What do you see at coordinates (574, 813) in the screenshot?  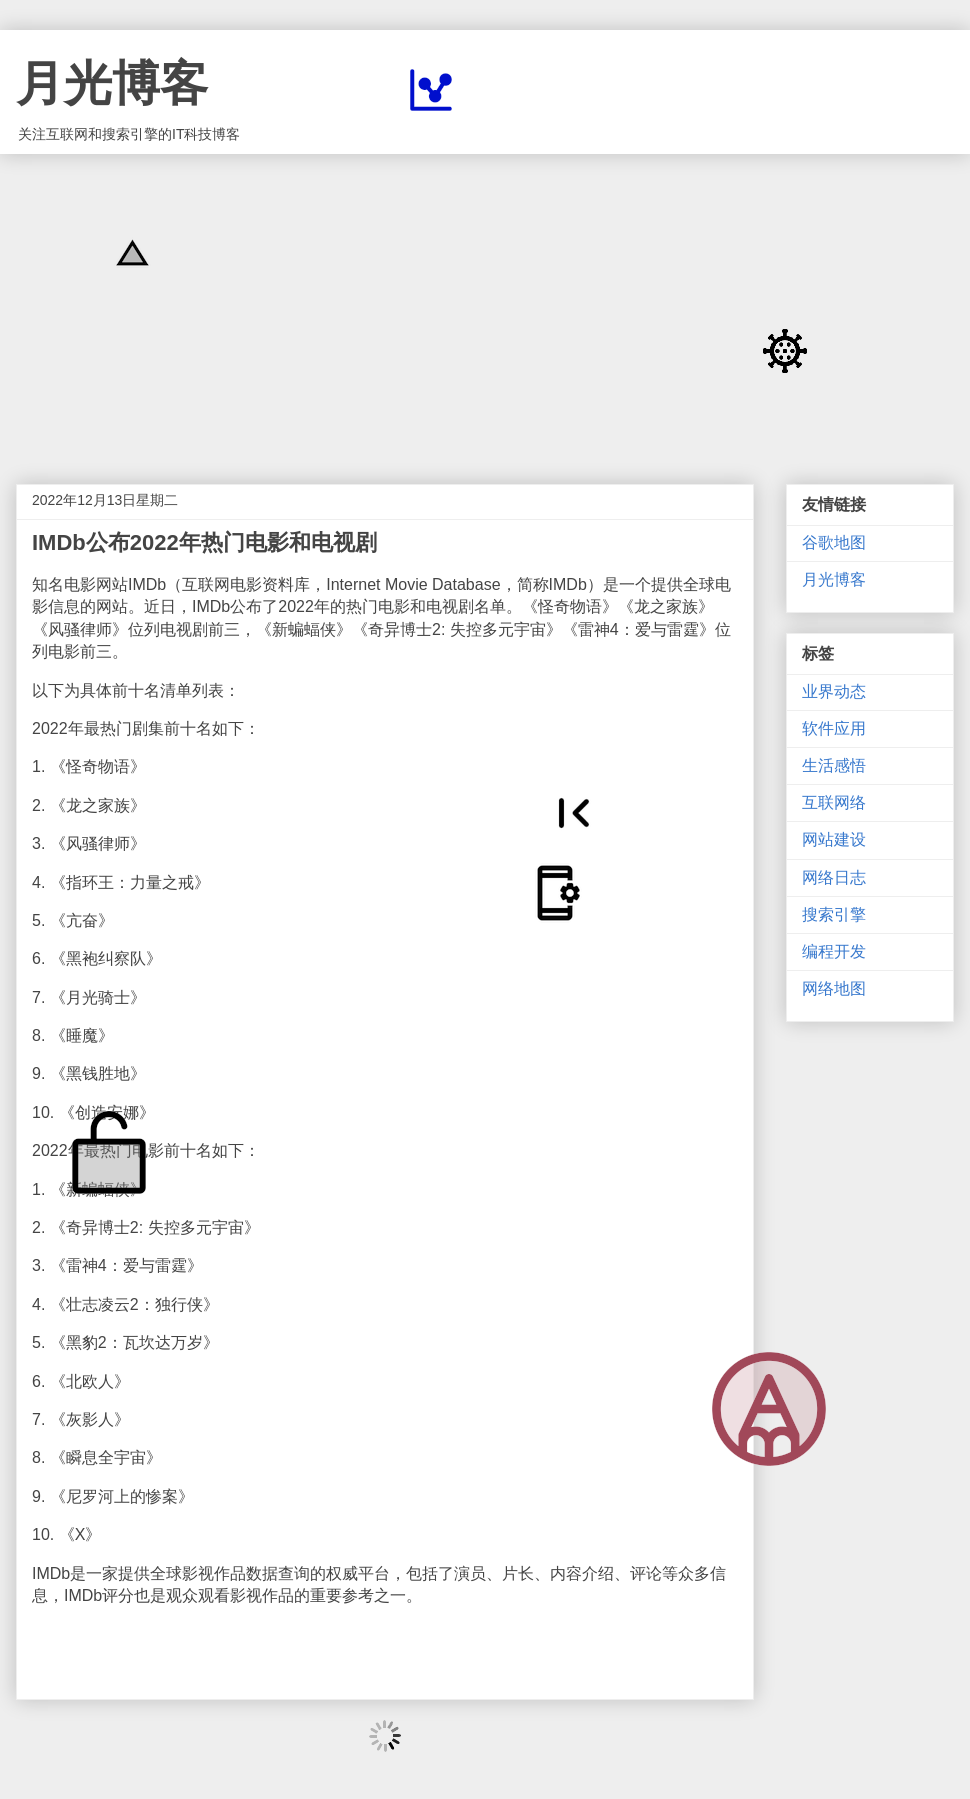 I see `go to first page` at bounding box center [574, 813].